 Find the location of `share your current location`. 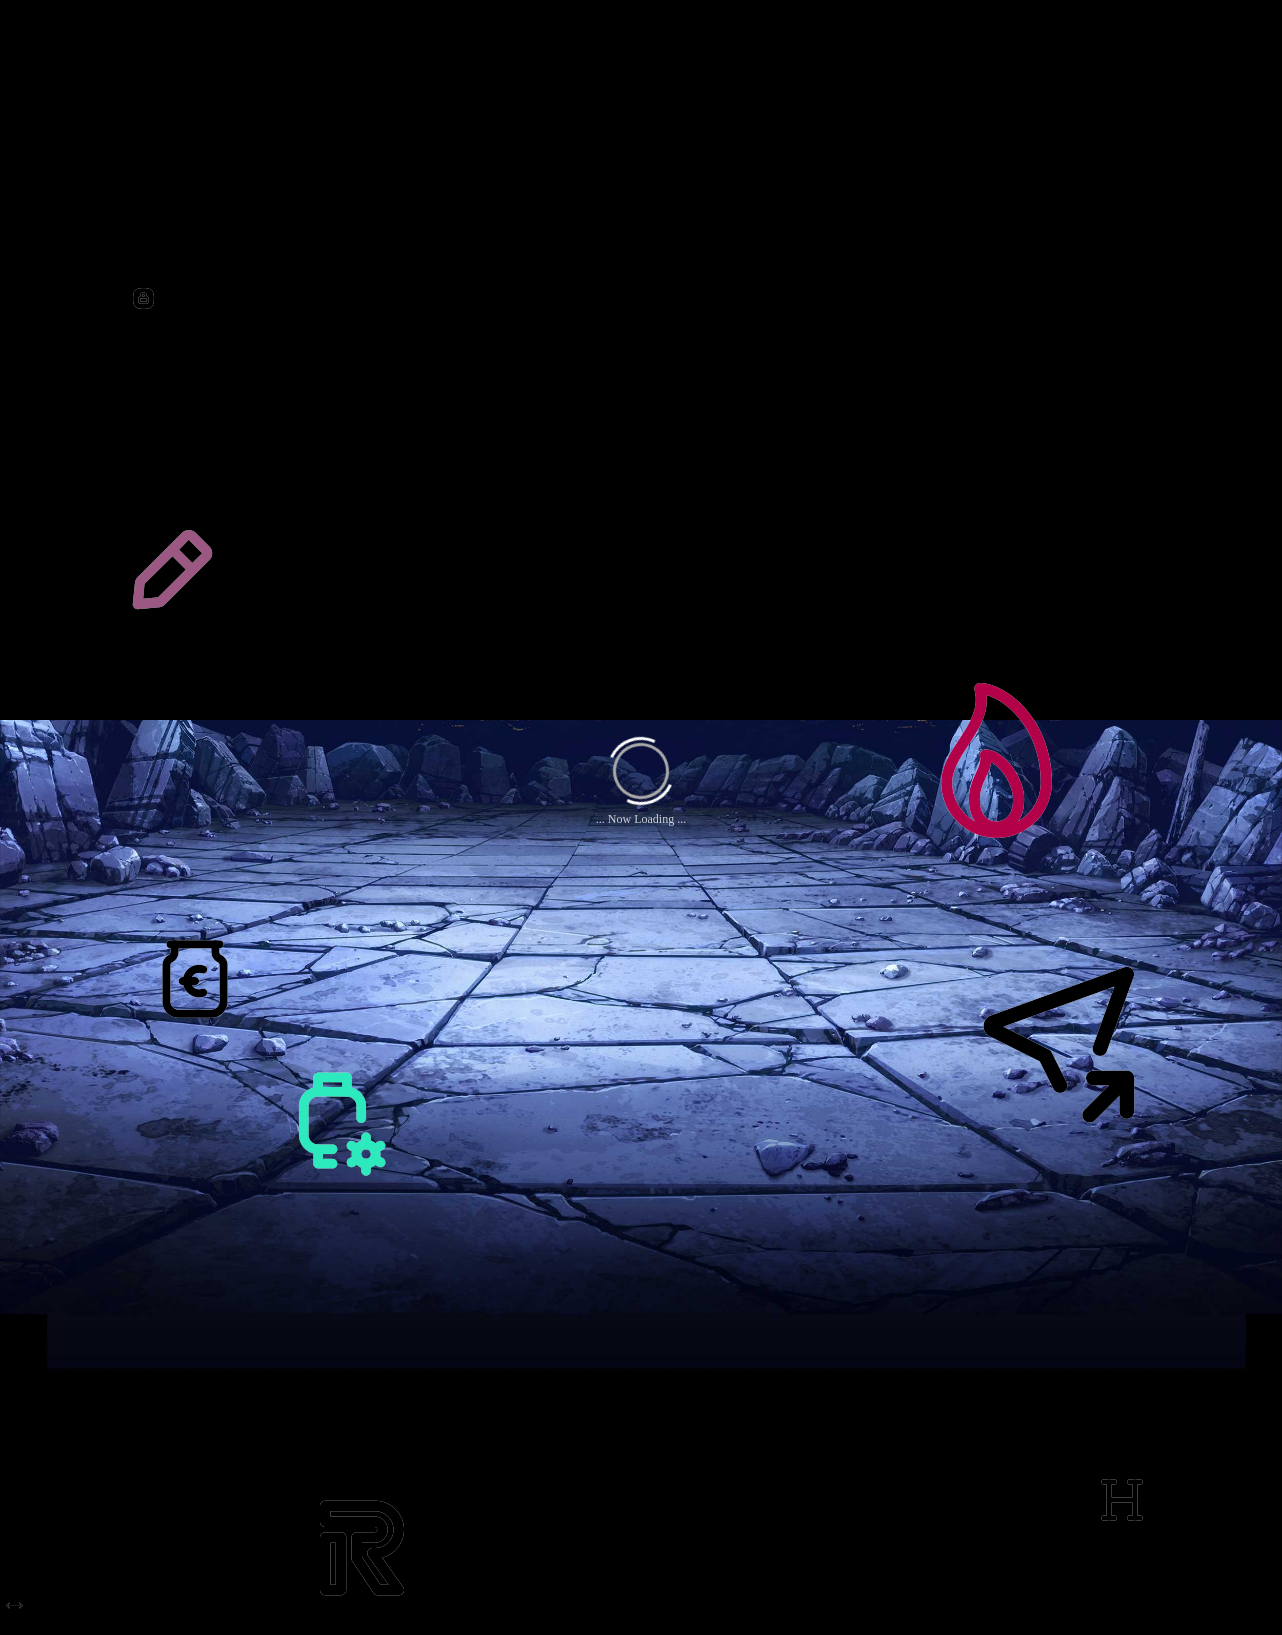

share your current location is located at coordinates (1060, 1041).